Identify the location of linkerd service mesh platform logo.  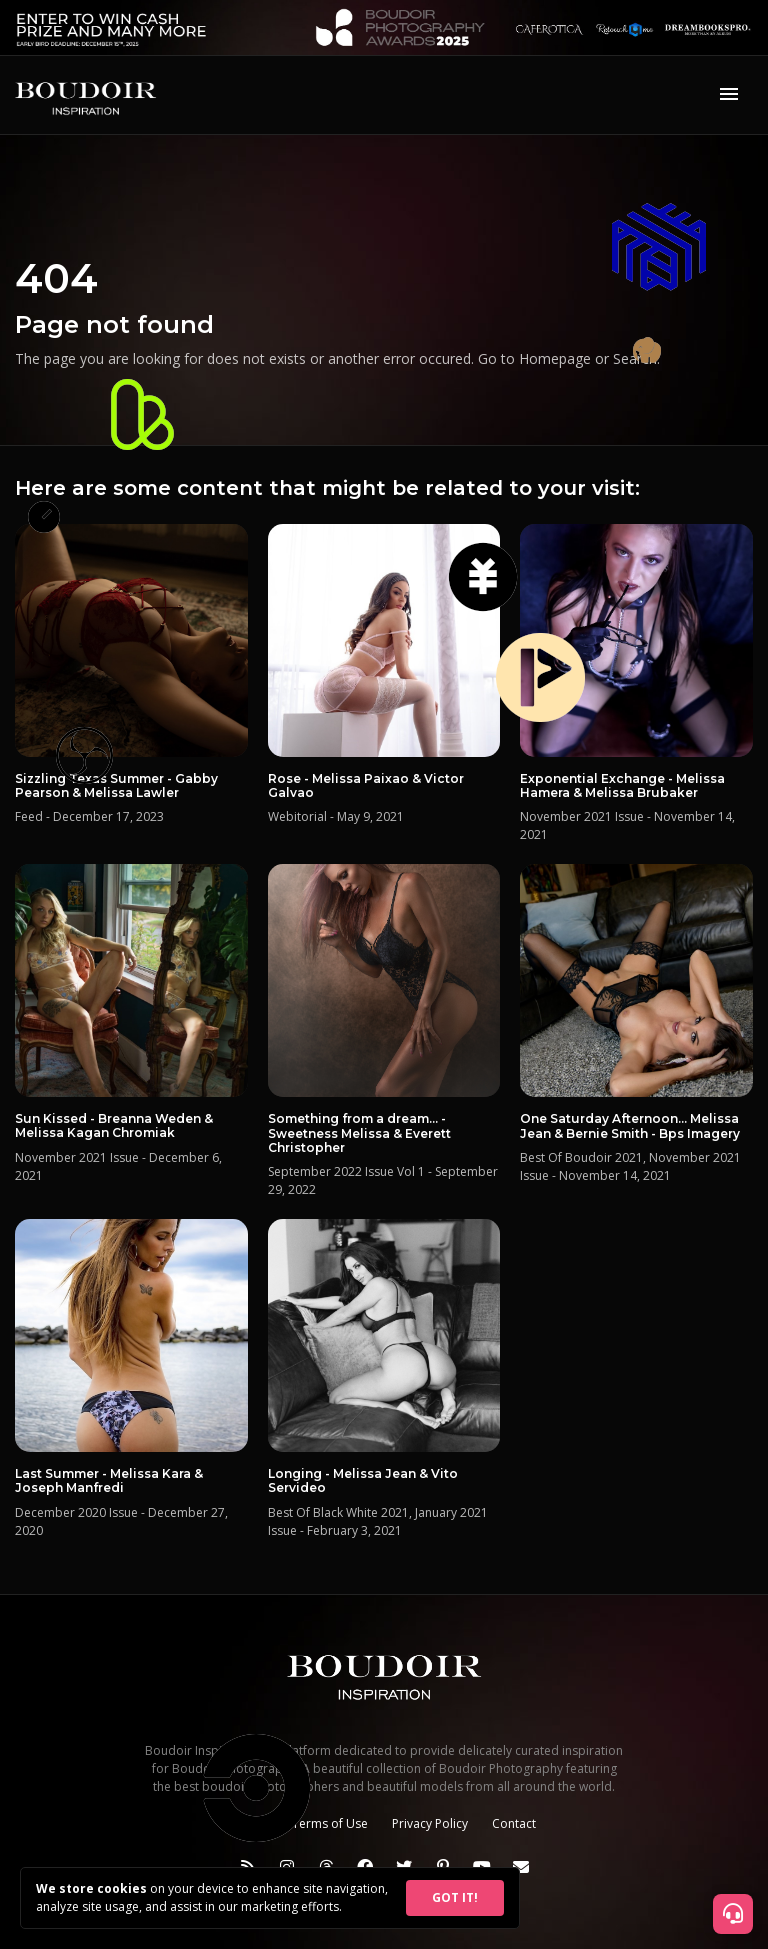
(659, 247).